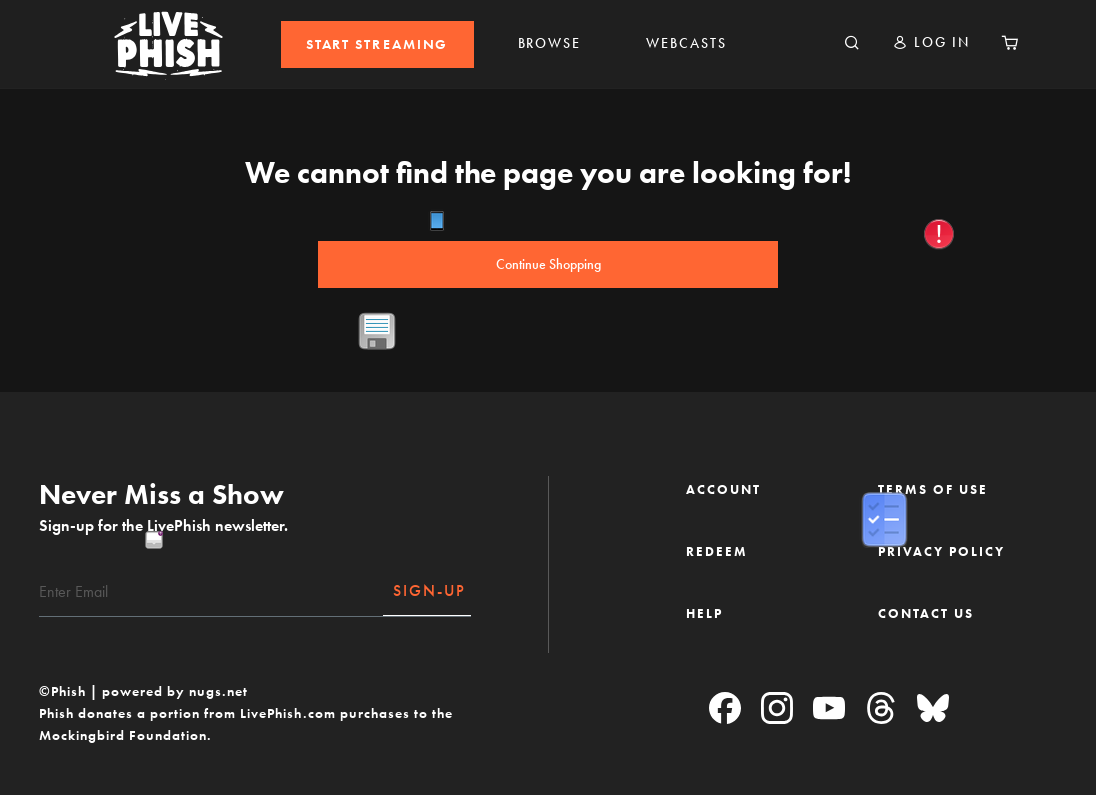 This screenshot has width=1096, height=795. I want to click on sync mail between outbox and inbox, so click(154, 540).